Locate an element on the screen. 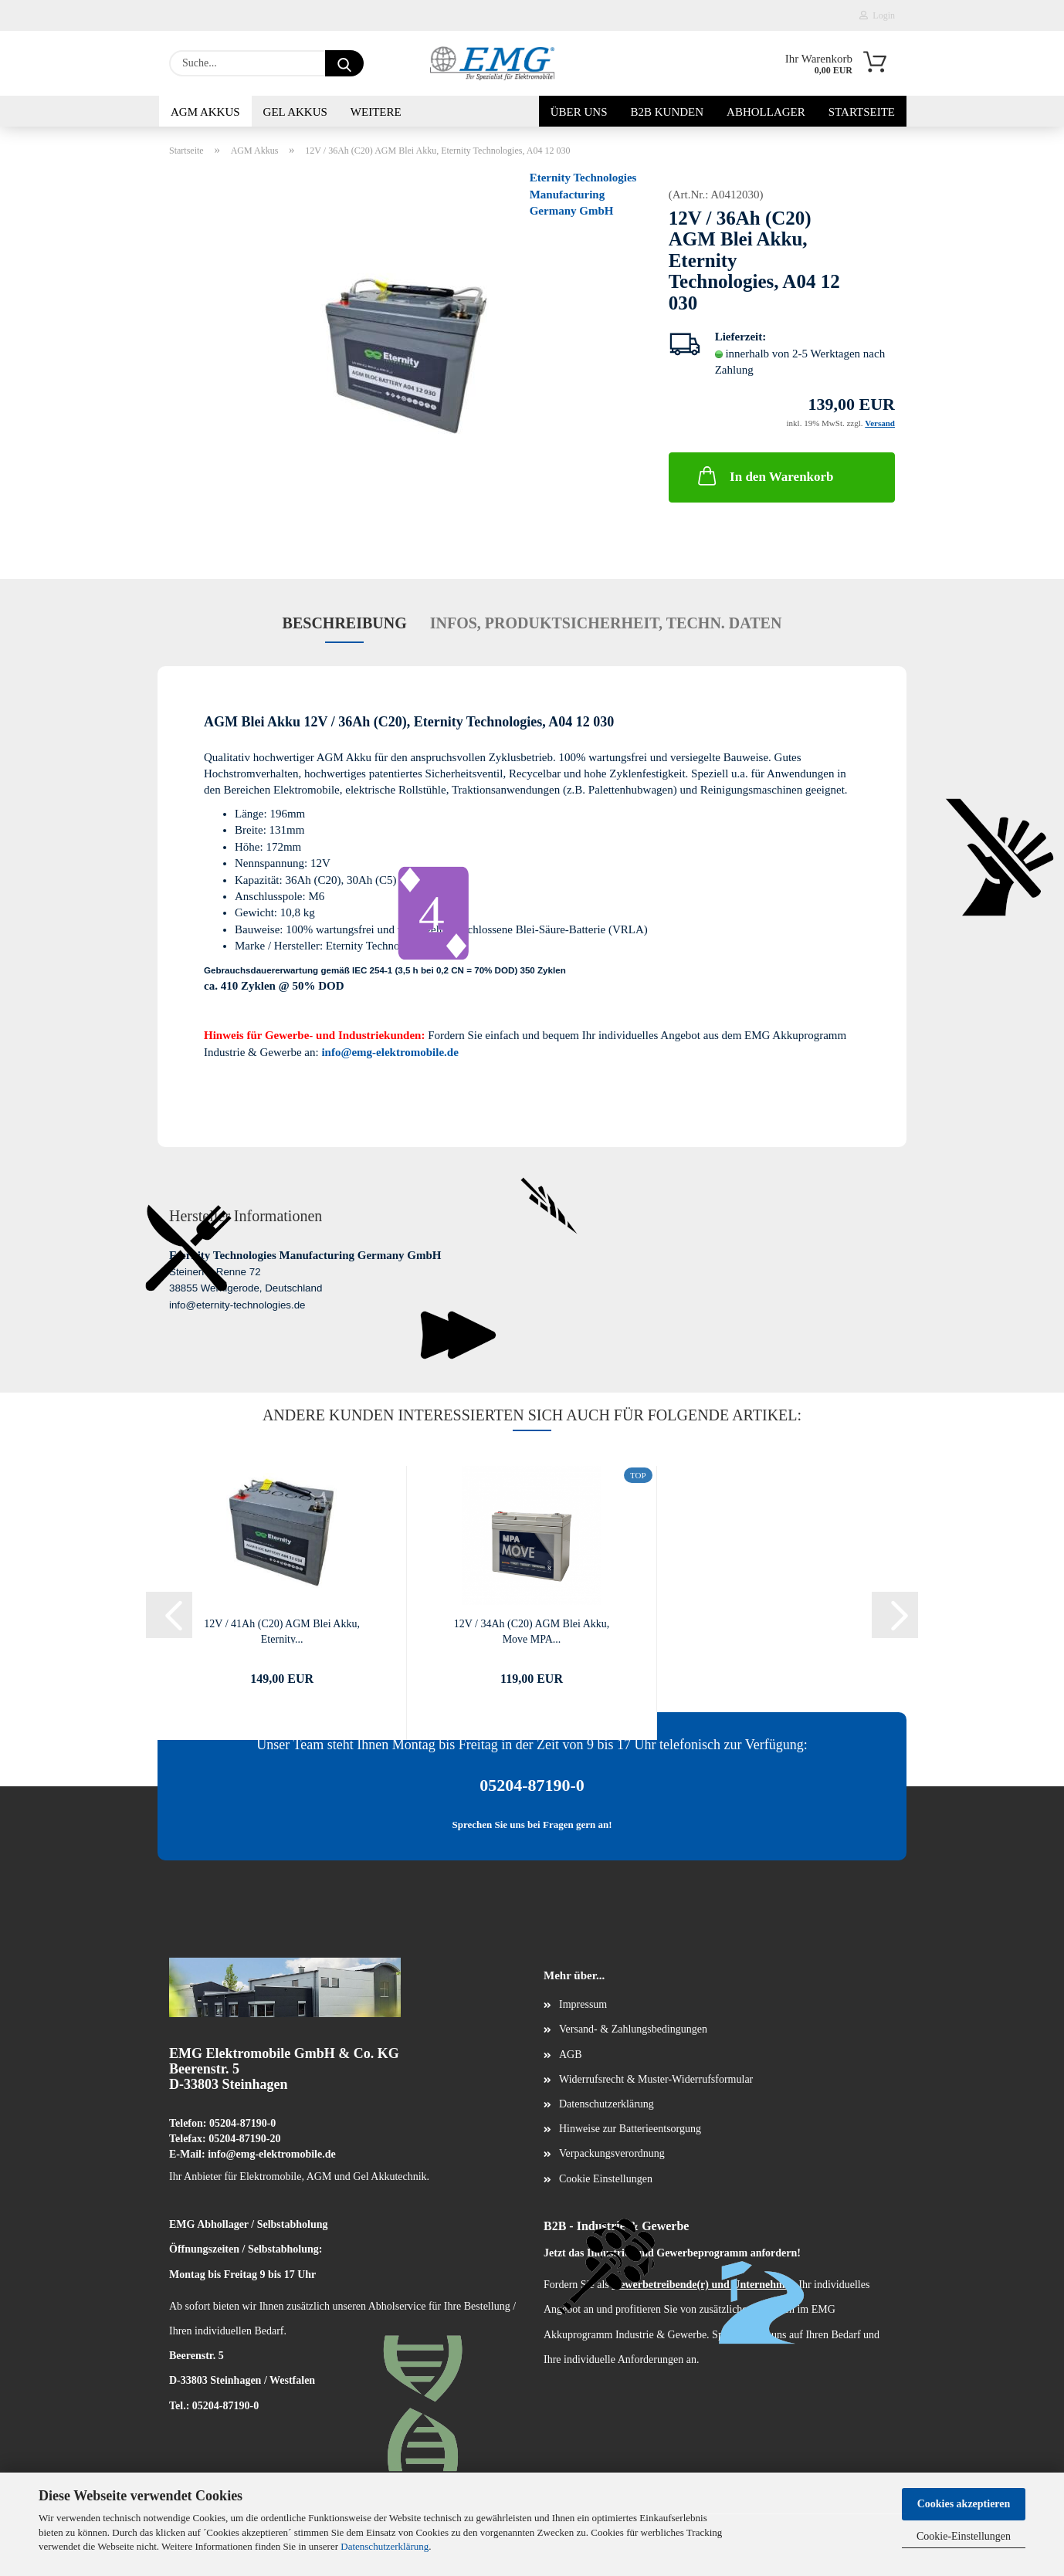  access genetic or DNA-related features is located at coordinates (423, 2403).